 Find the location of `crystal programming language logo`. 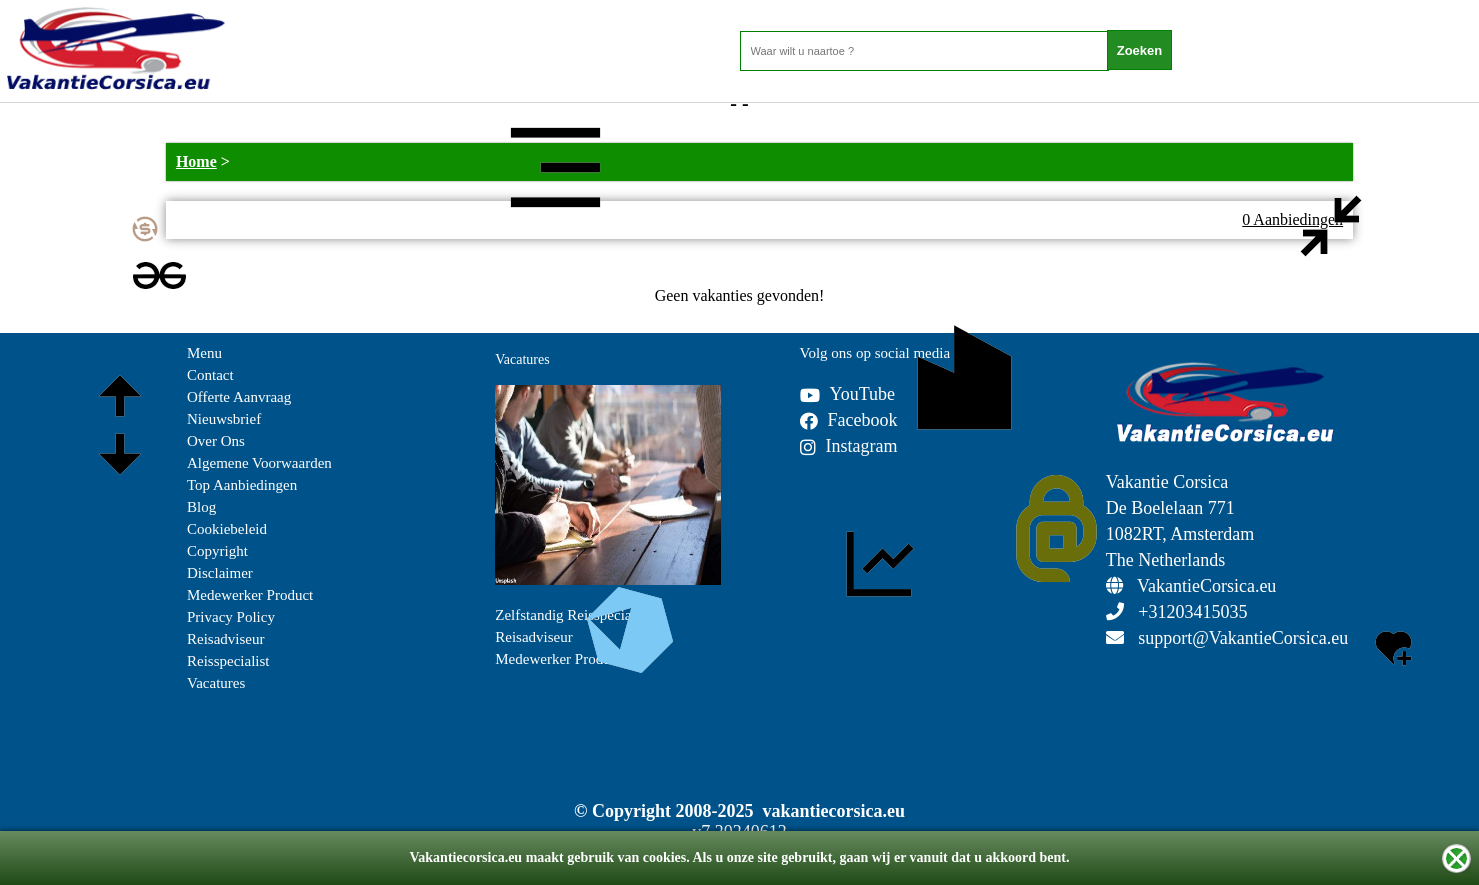

crystal programming language logo is located at coordinates (630, 630).